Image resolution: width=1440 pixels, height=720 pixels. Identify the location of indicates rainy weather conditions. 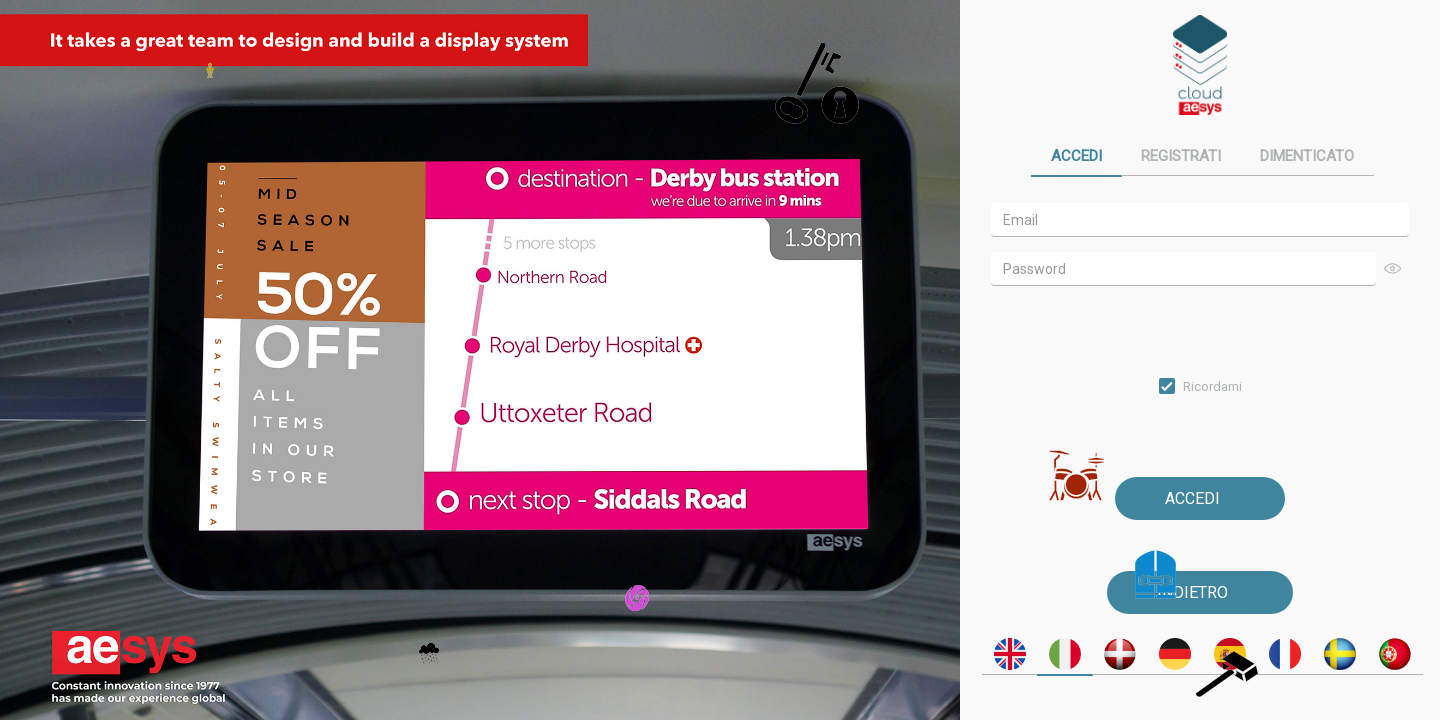
(429, 653).